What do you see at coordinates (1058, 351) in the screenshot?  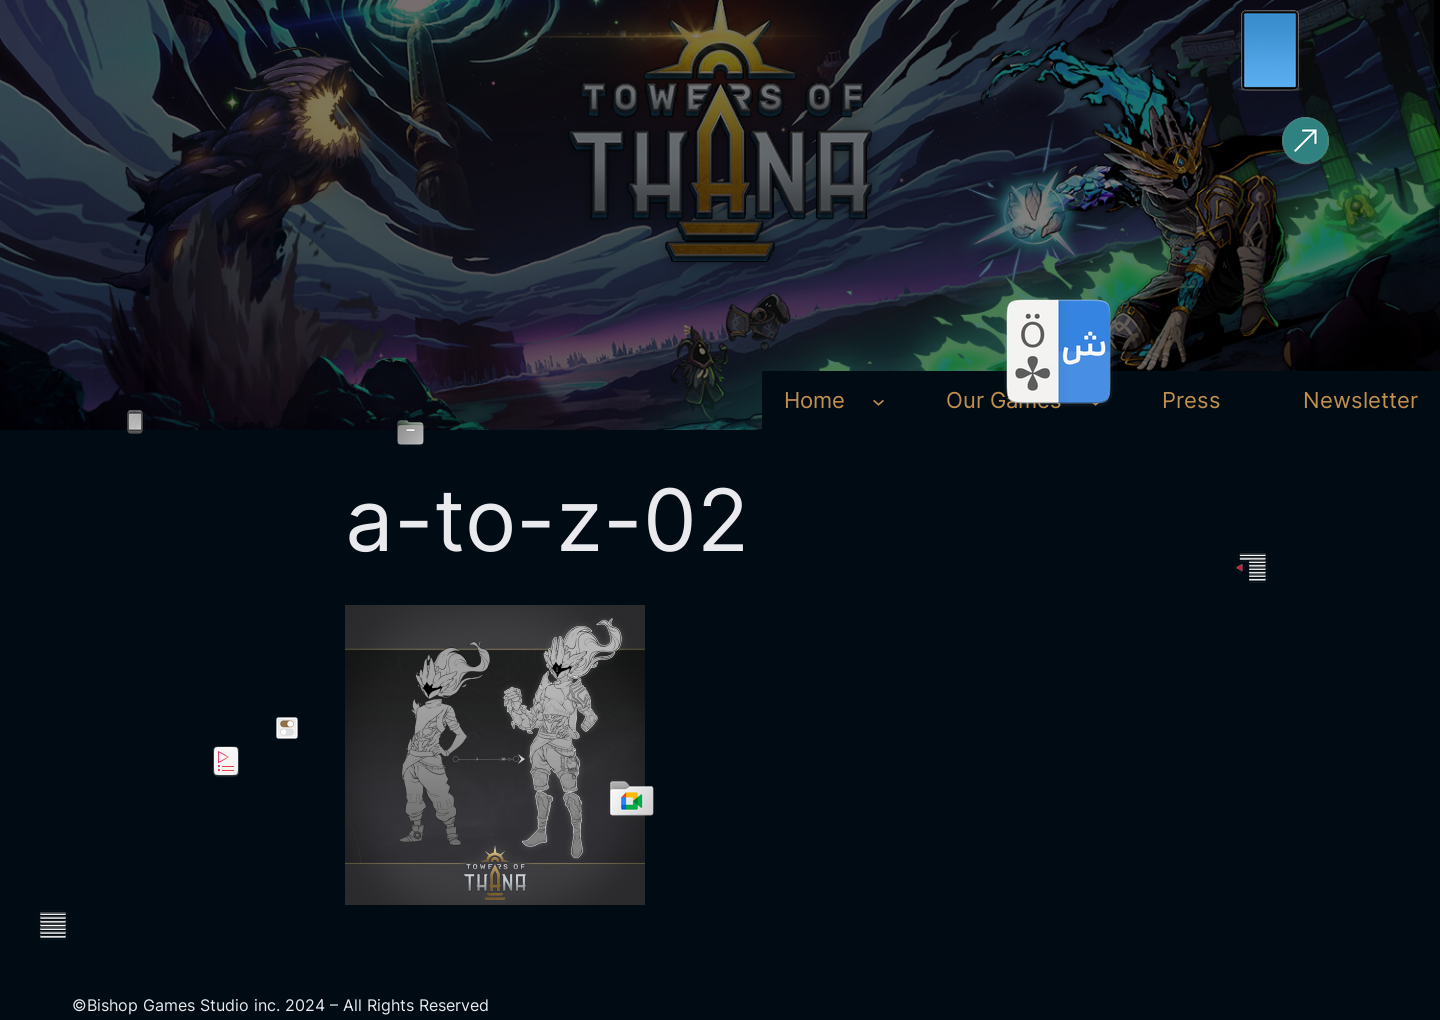 I see `open the character map application` at bounding box center [1058, 351].